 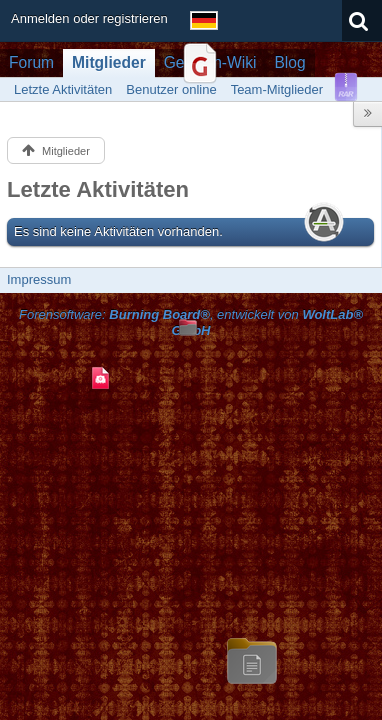 I want to click on a g-code file for 3D printing or CNC machining, so click(x=200, y=63).